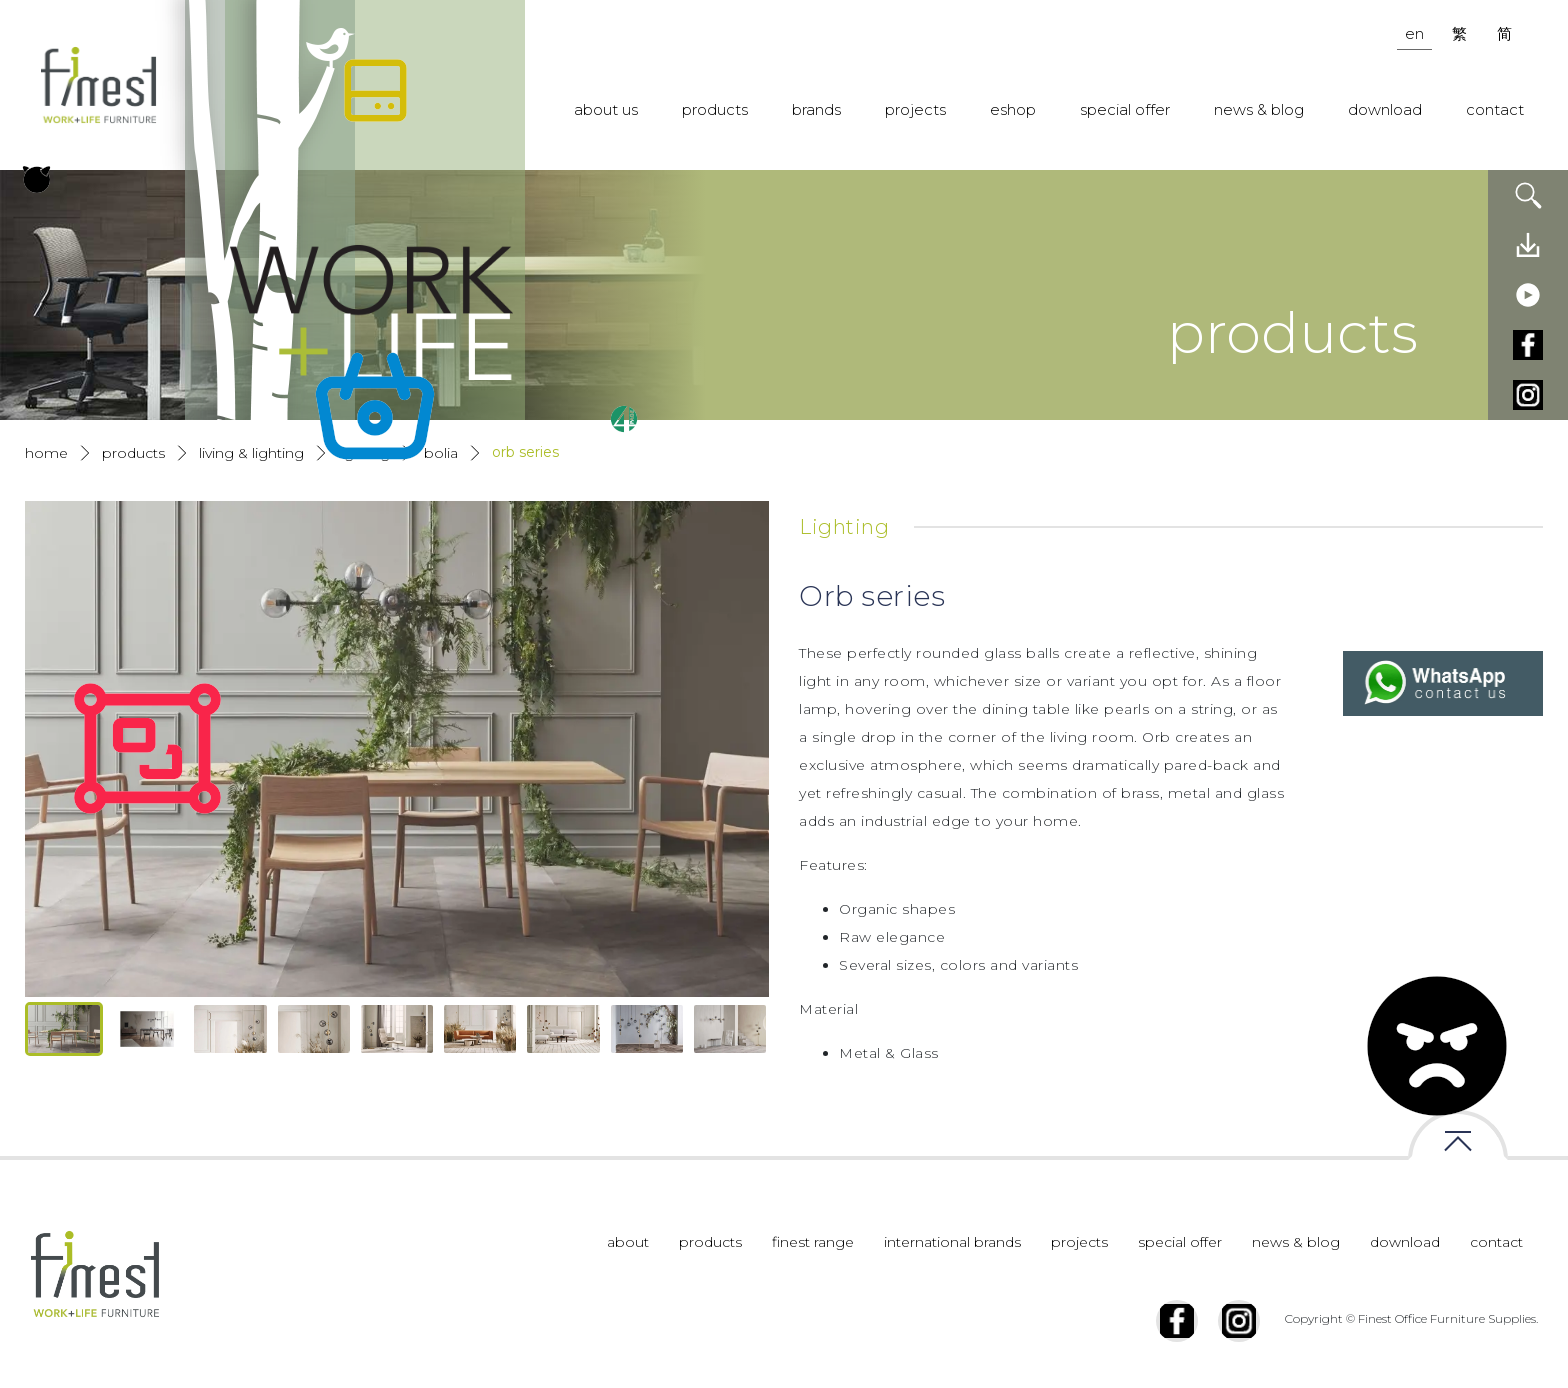 This screenshot has width=1568, height=1388. What do you see at coordinates (624, 419) in the screenshot?
I see `page4 brand logo` at bounding box center [624, 419].